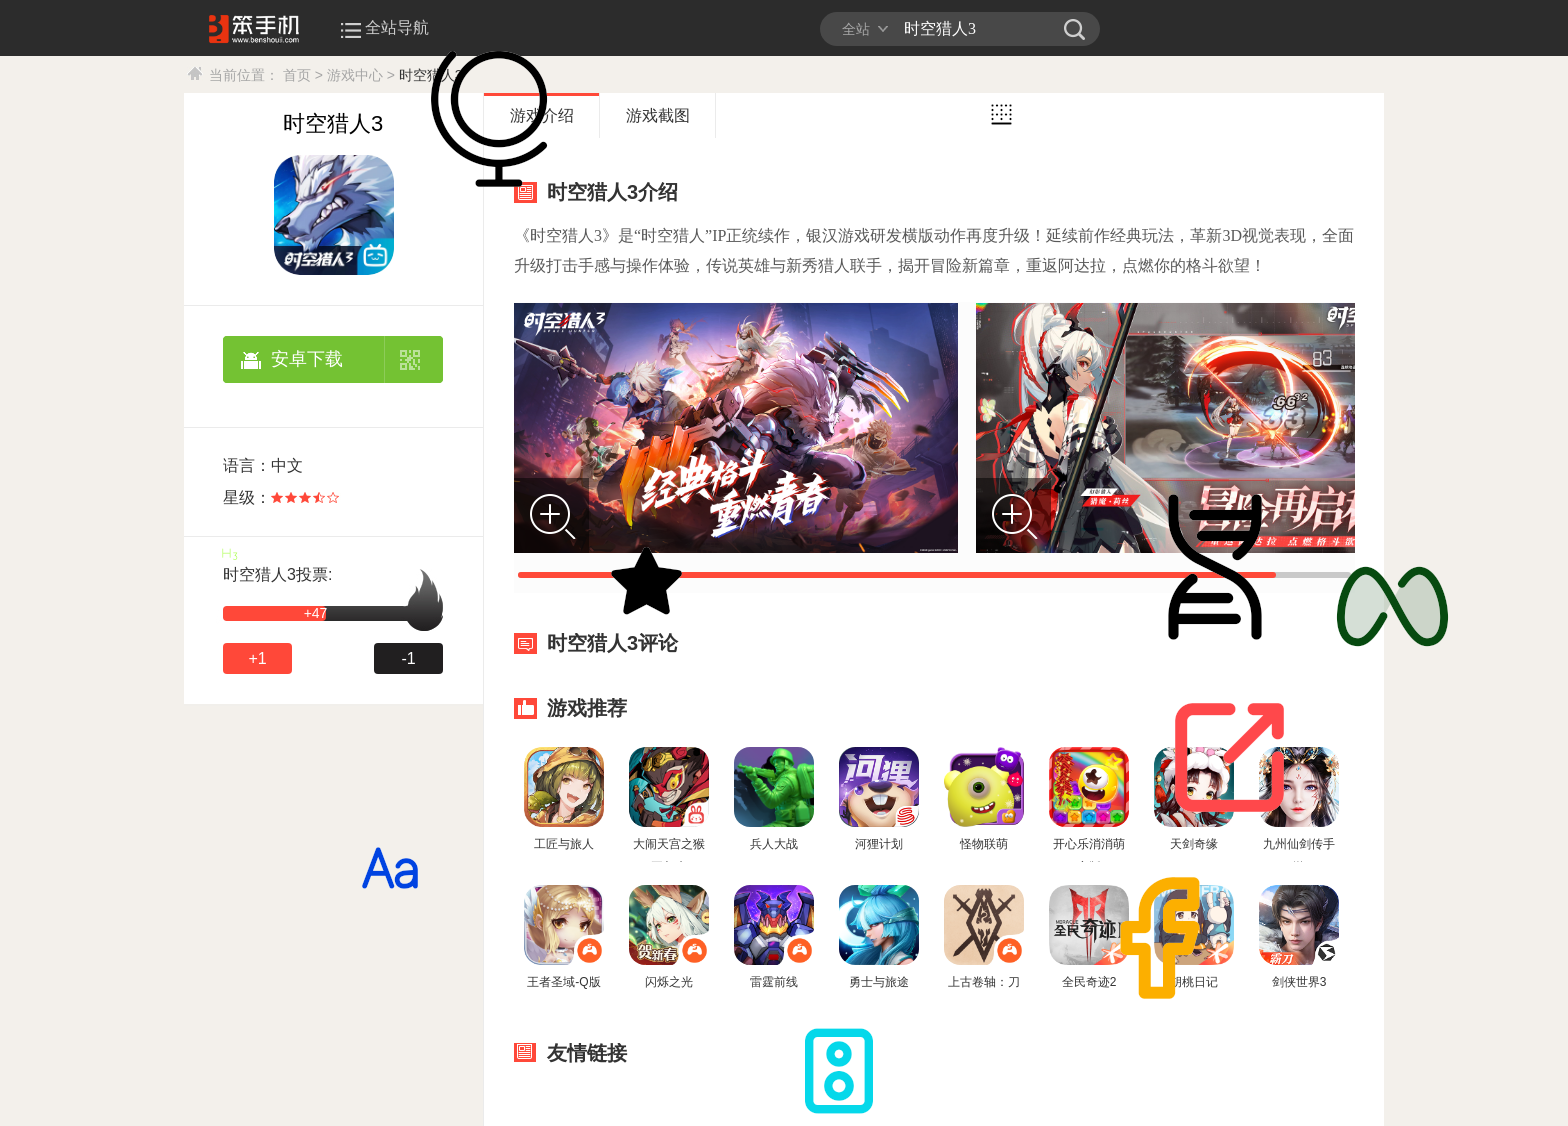 Image resolution: width=1568 pixels, height=1126 pixels. Describe the element at coordinates (494, 114) in the screenshot. I see `access global or international settings` at that location.